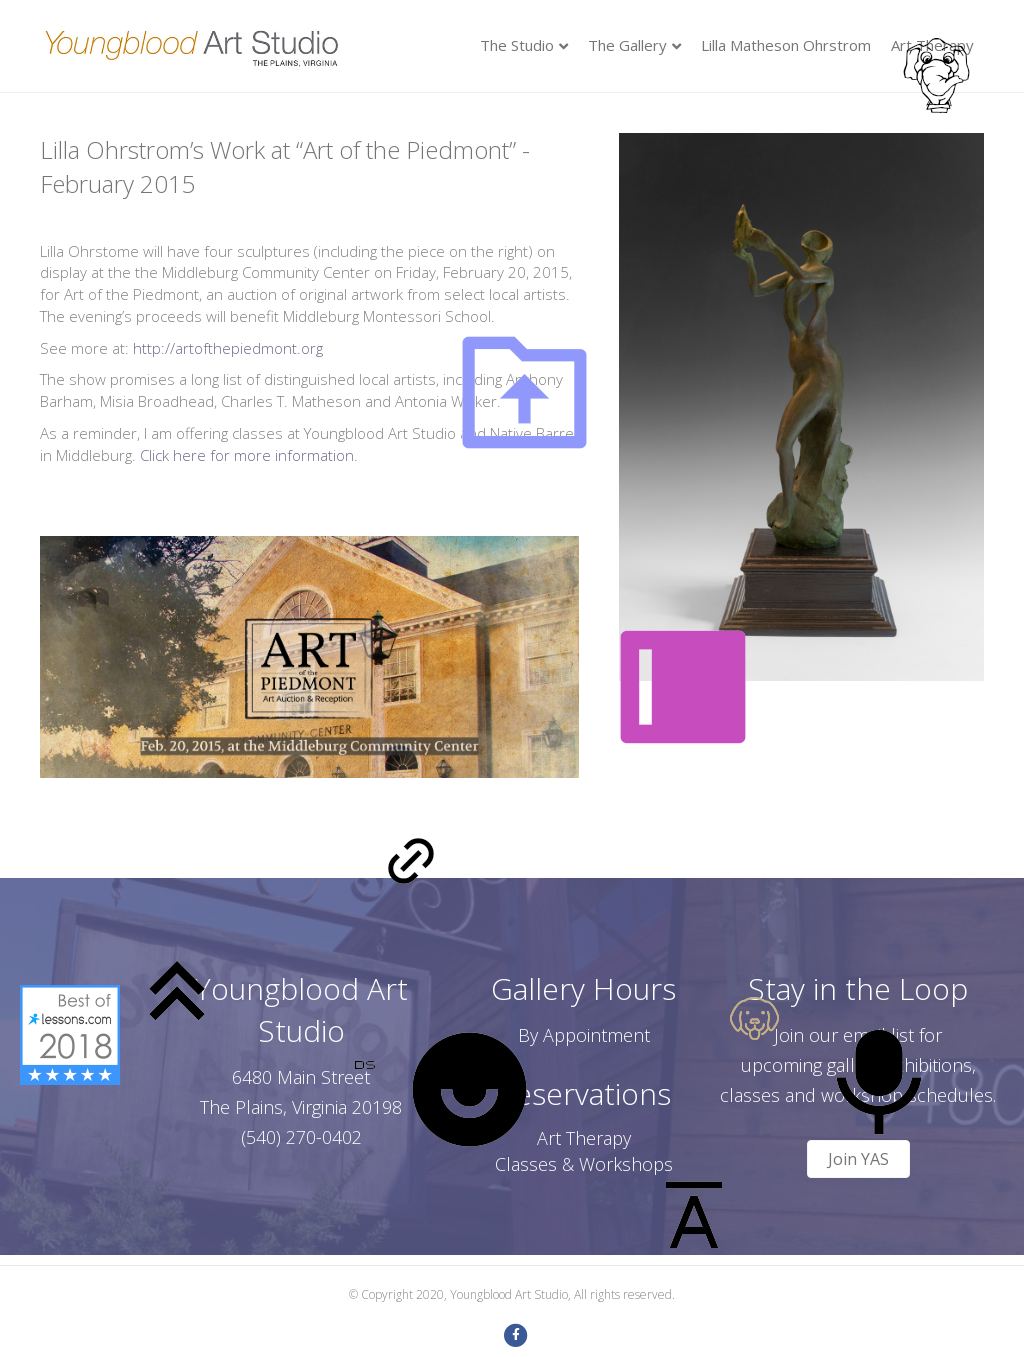  Describe the element at coordinates (754, 1018) in the screenshot. I see `open bruno API client` at that location.